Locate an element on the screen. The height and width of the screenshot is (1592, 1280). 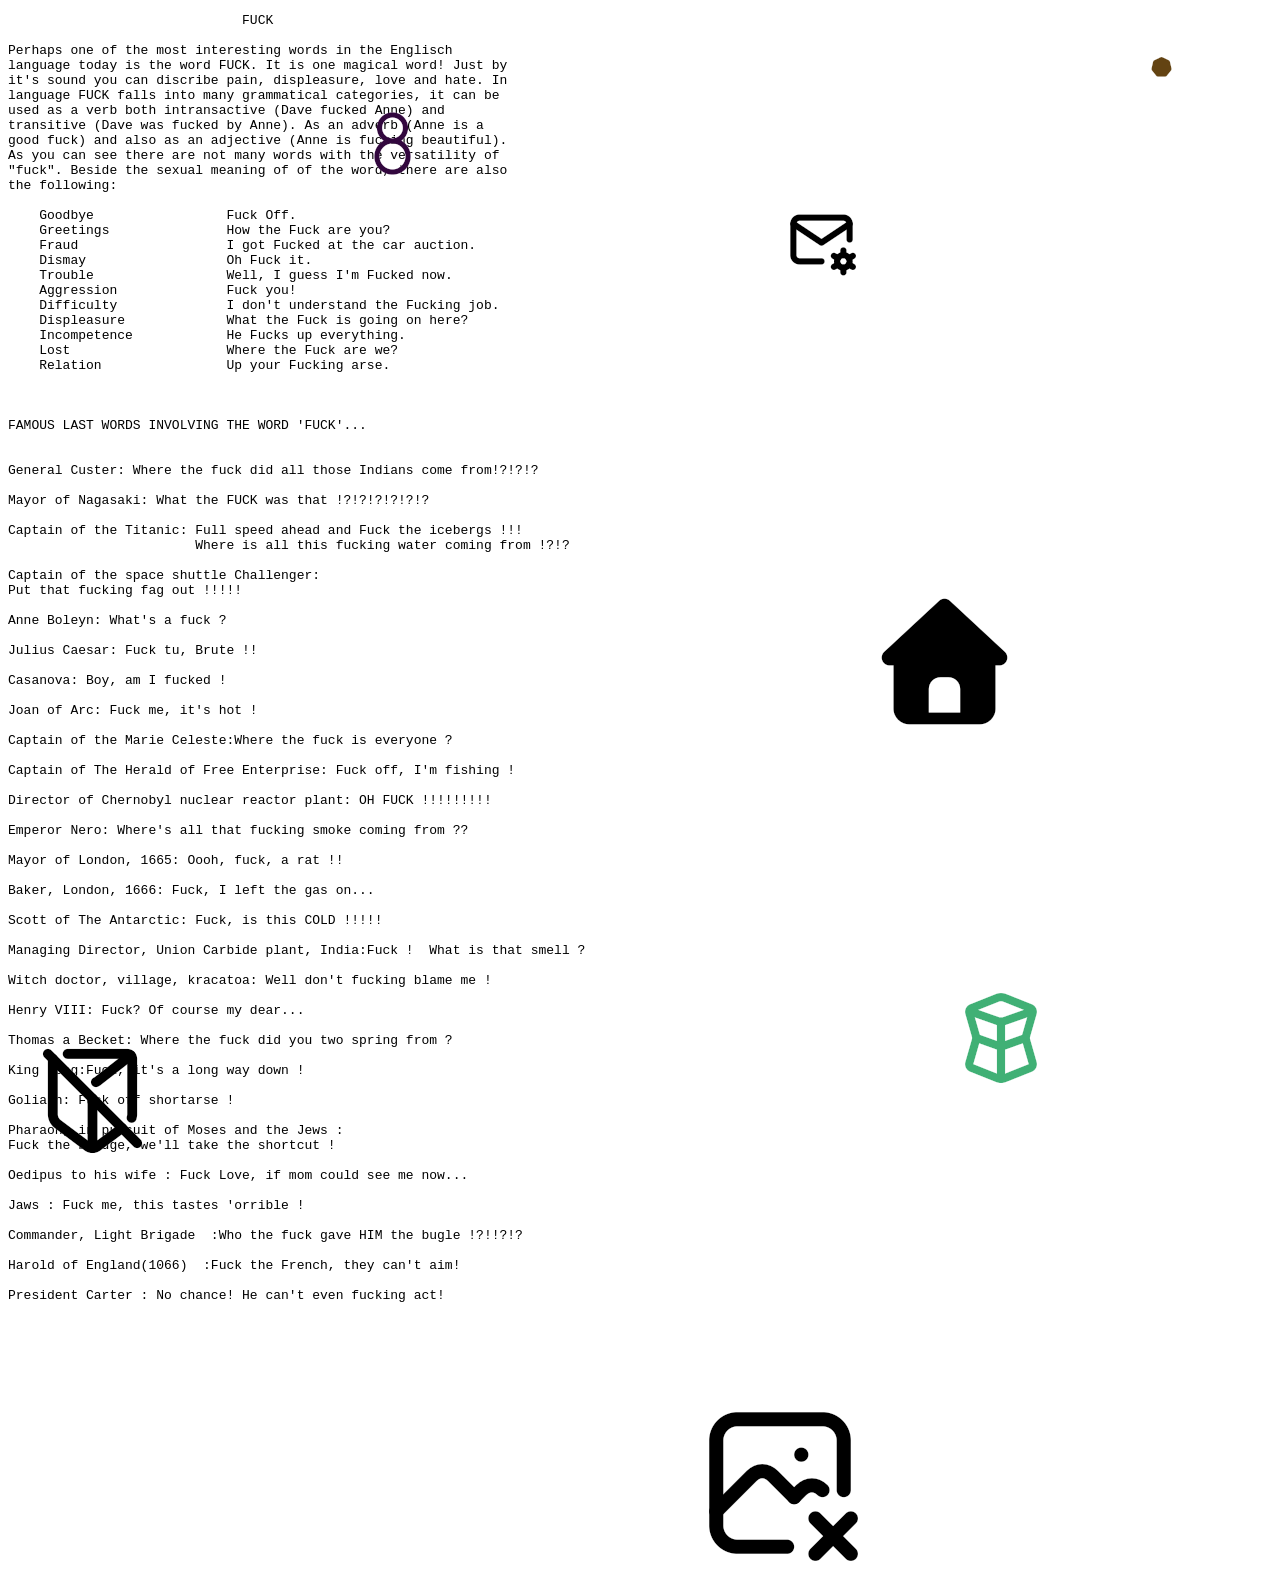
access email settings is located at coordinates (821, 239).